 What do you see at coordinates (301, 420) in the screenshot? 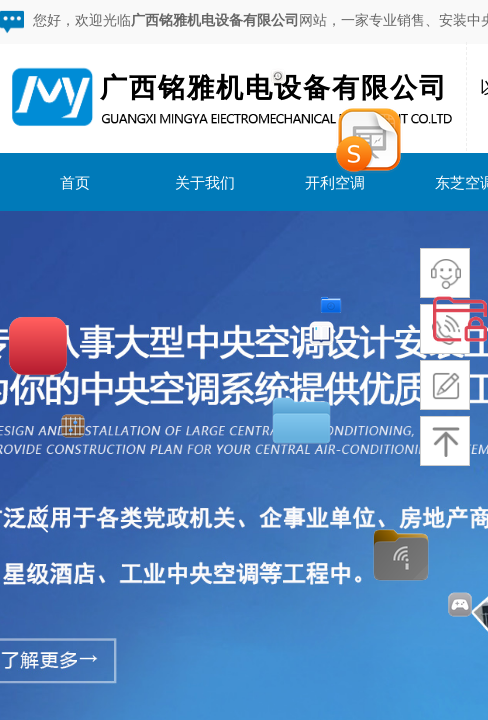
I see `open folder to view contents` at bounding box center [301, 420].